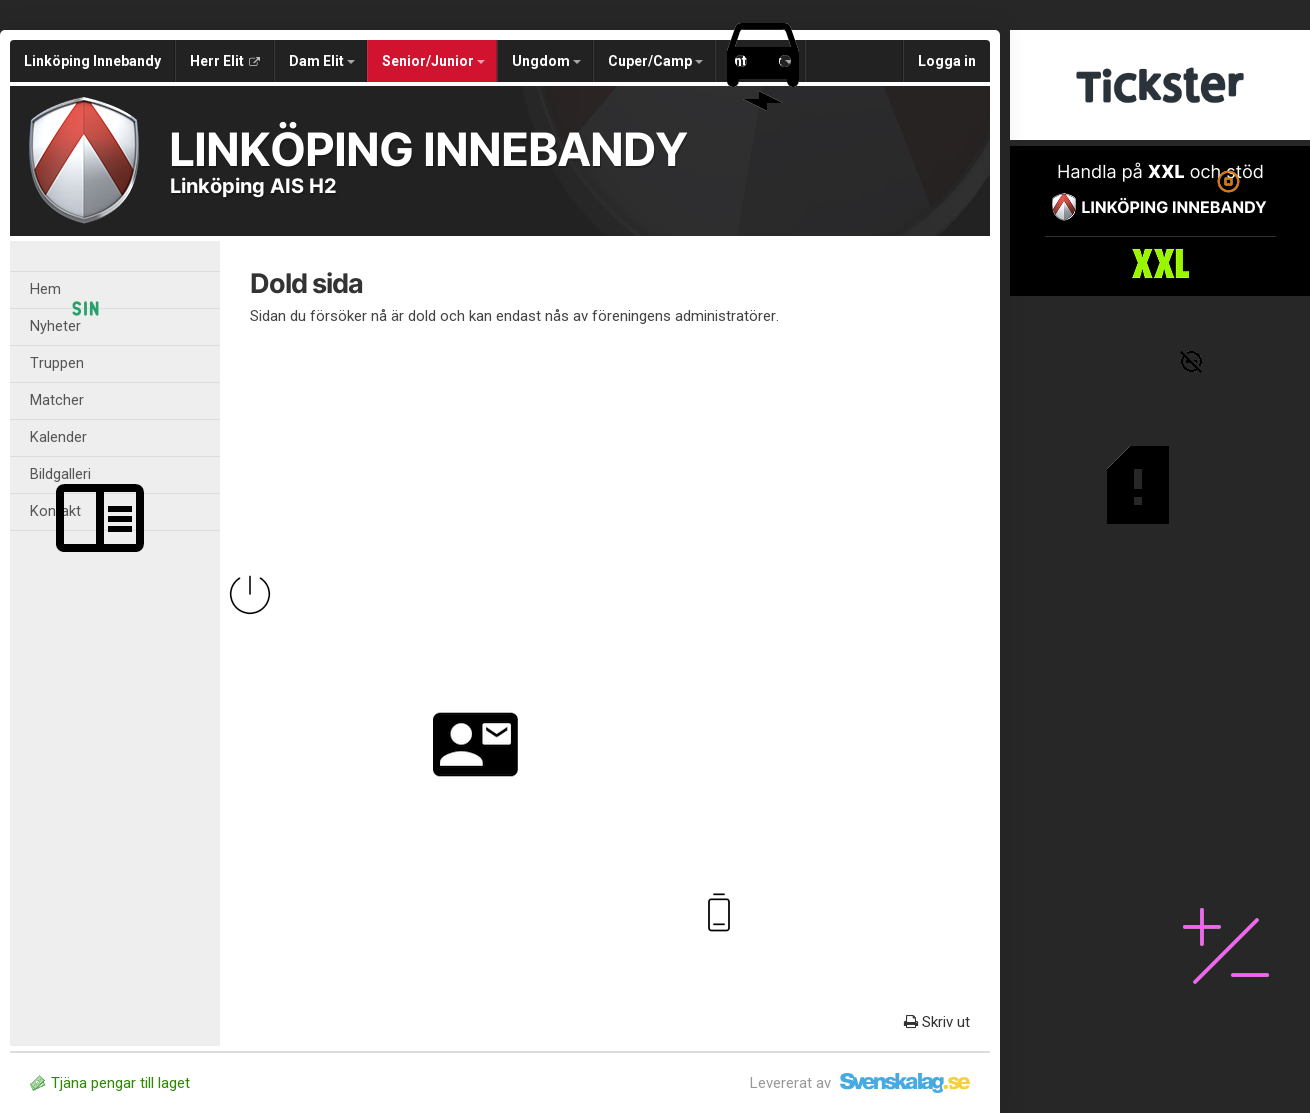 The width and height of the screenshot is (1310, 1113). Describe the element at coordinates (1191, 361) in the screenshot. I see `do not disturb mode is disabled` at that location.